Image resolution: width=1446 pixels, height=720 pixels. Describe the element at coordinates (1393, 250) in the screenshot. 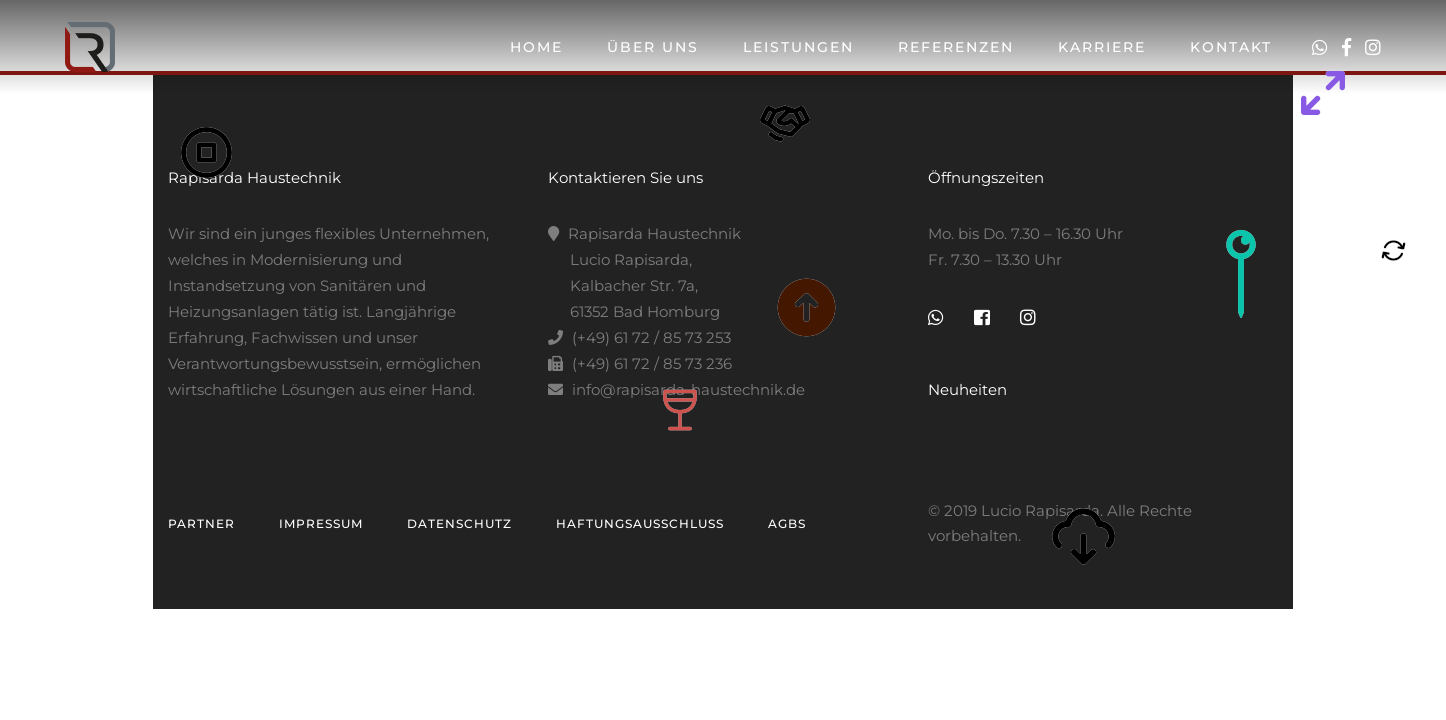

I see `sync data across devices` at that location.